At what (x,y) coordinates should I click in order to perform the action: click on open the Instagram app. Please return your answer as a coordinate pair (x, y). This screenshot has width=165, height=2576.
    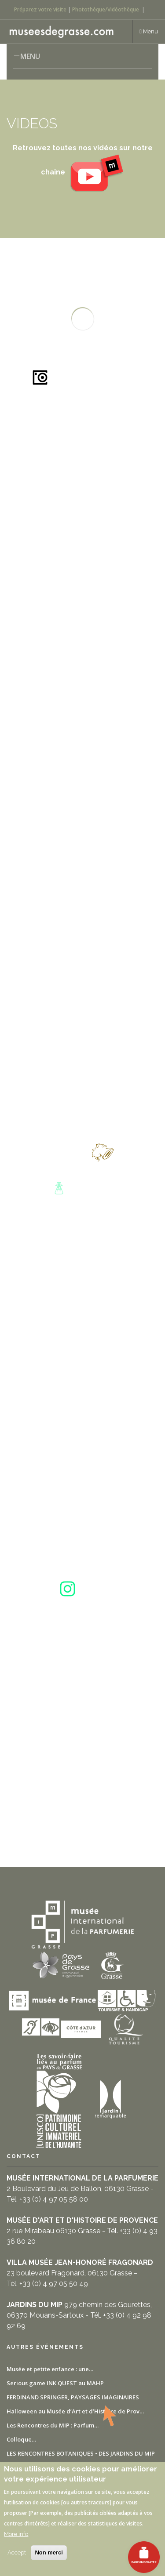
    Looking at the image, I should click on (67, 1589).